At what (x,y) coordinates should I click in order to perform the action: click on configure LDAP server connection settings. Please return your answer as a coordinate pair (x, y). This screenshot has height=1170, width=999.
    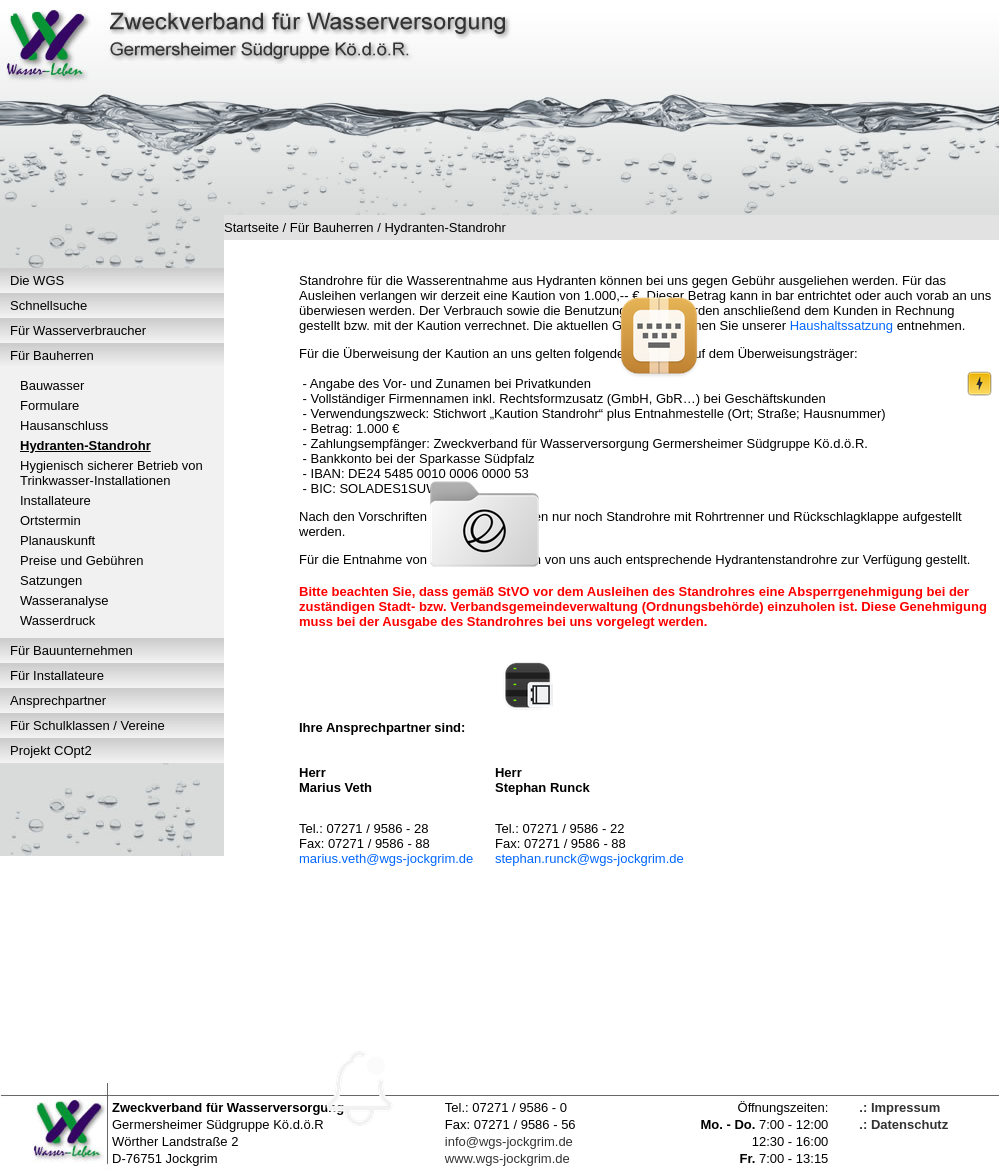
    Looking at the image, I should click on (528, 686).